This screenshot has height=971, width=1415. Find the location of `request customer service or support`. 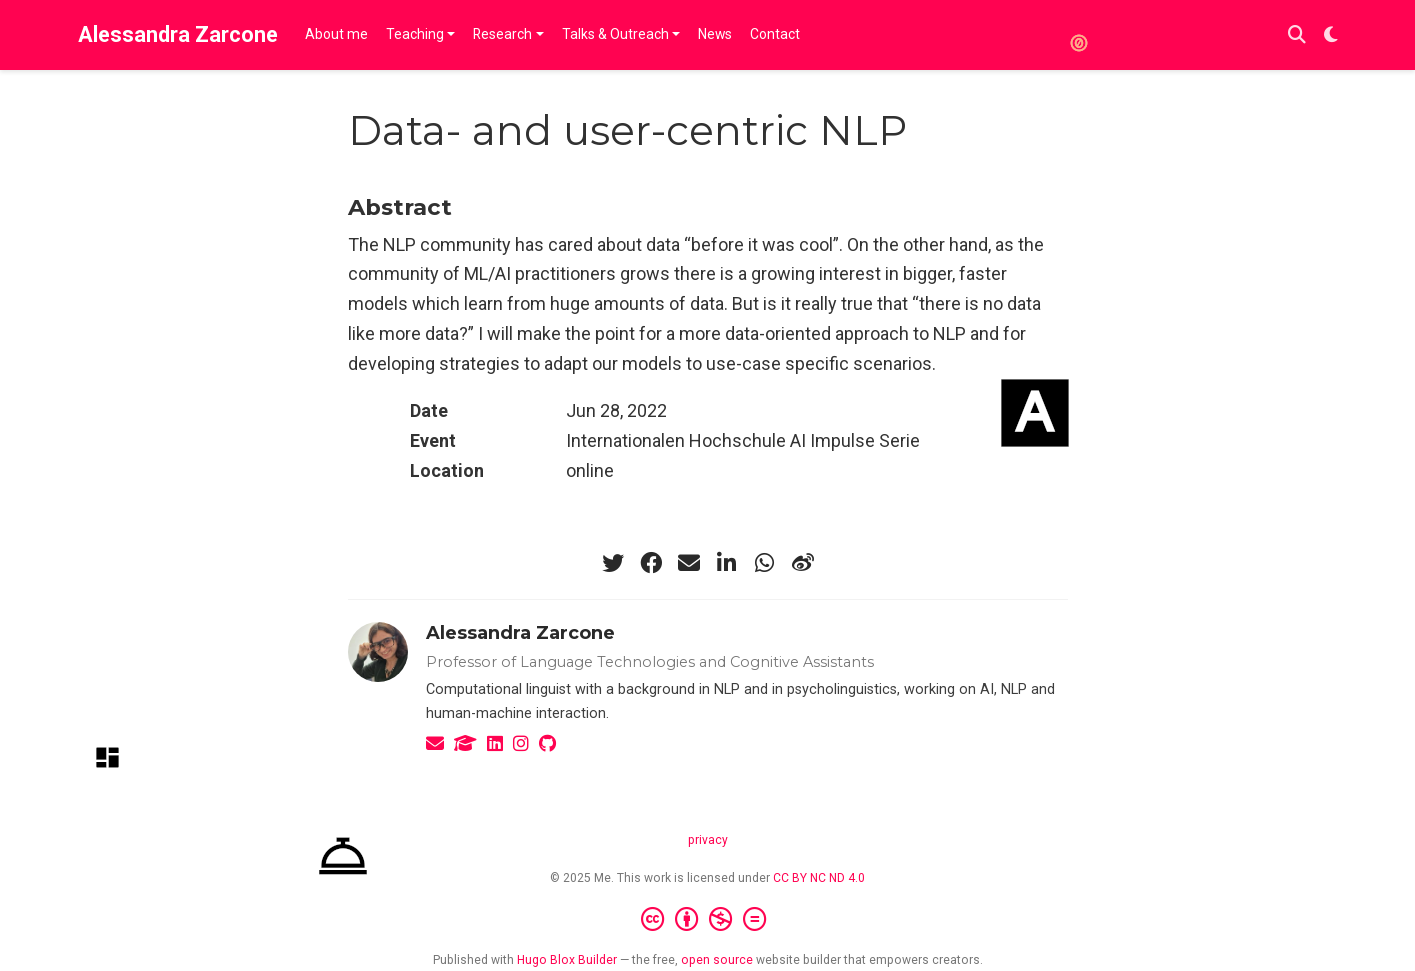

request customer service or support is located at coordinates (343, 857).